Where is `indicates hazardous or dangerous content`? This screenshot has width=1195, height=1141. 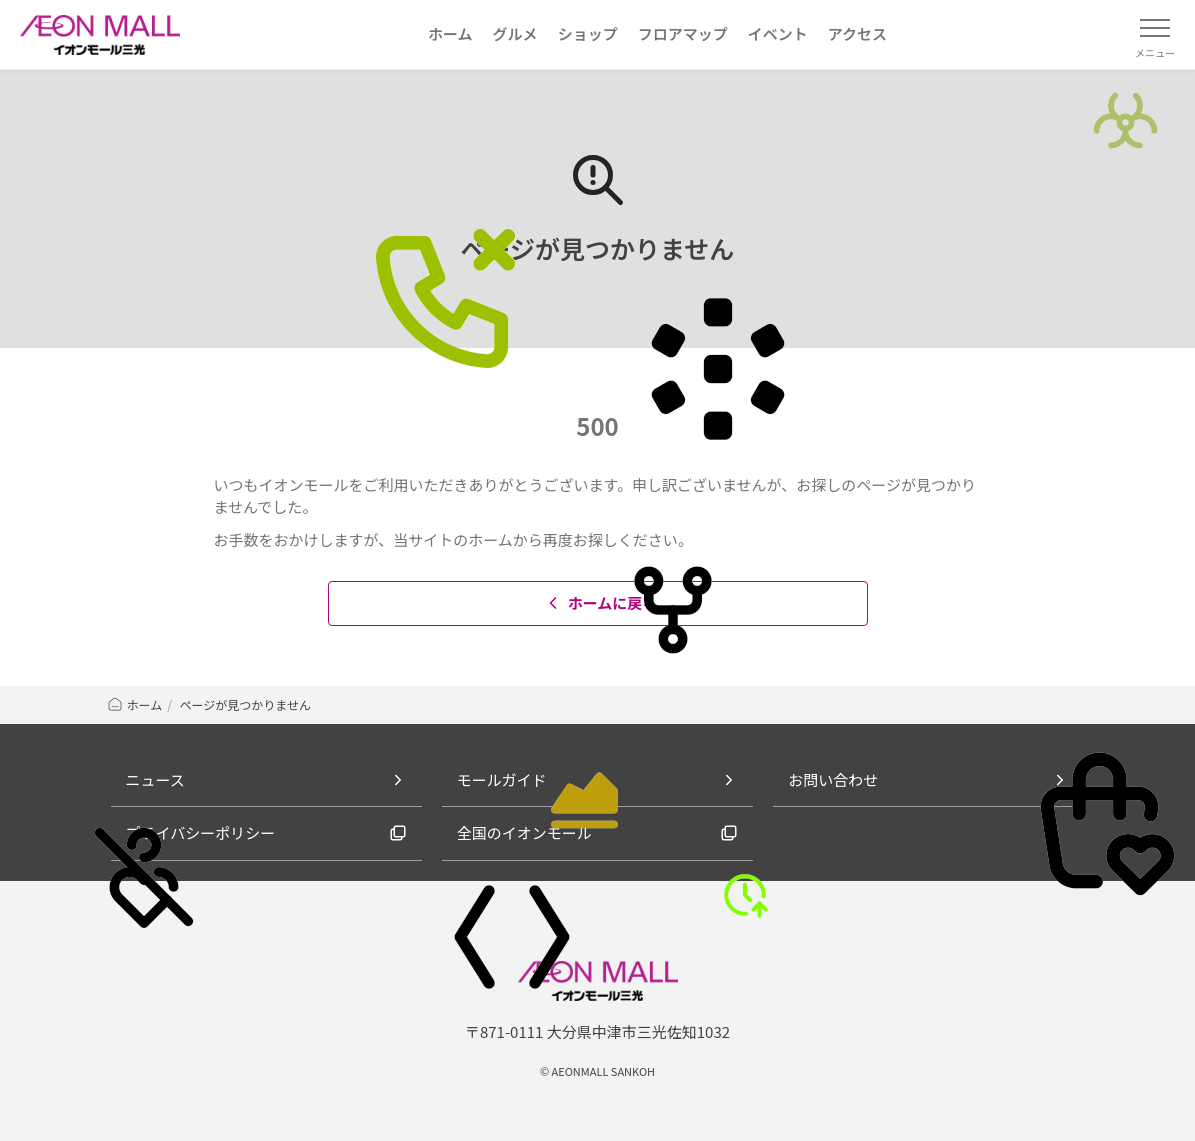
indicates hazardous or dangerous content is located at coordinates (1125, 122).